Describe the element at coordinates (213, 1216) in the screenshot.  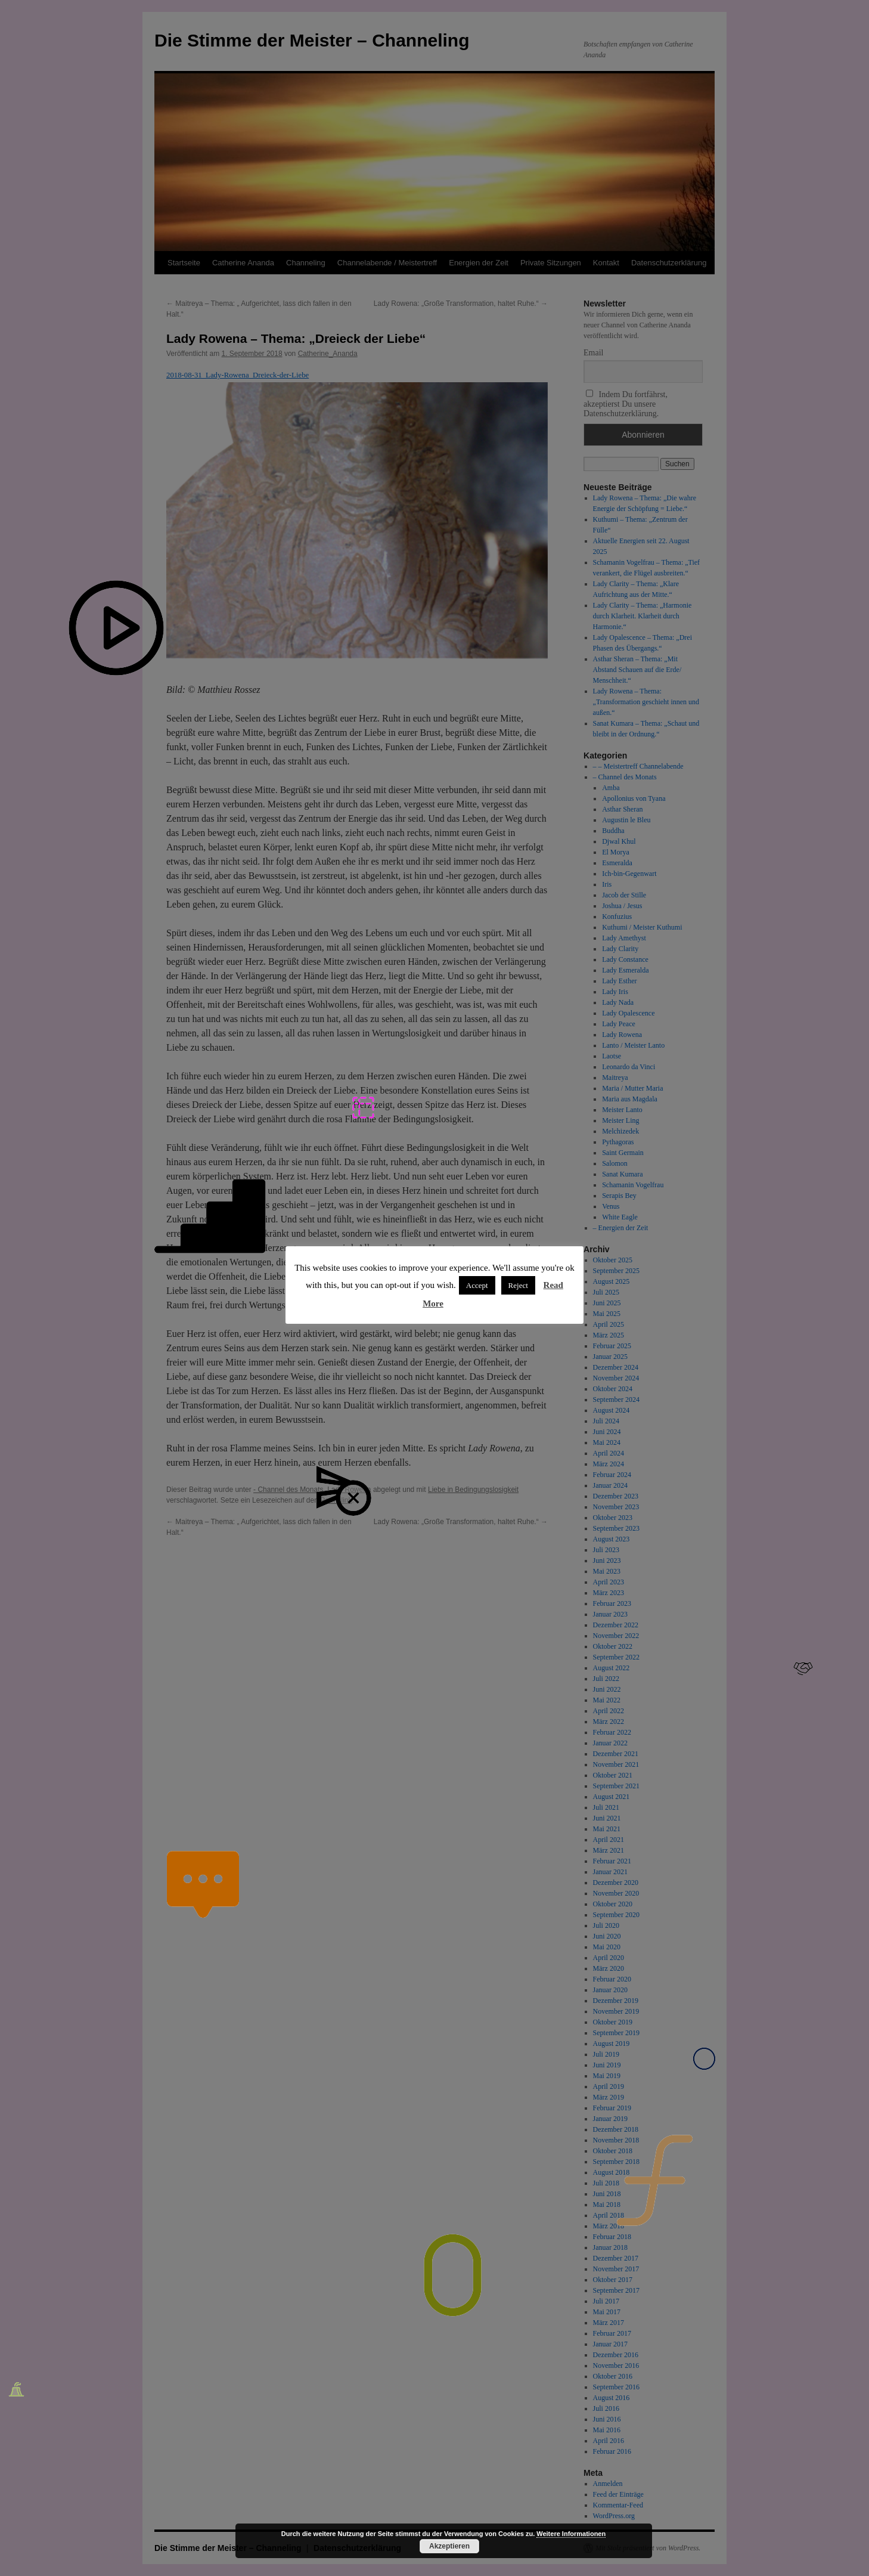
I see `view step count or fitness progress` at that location.